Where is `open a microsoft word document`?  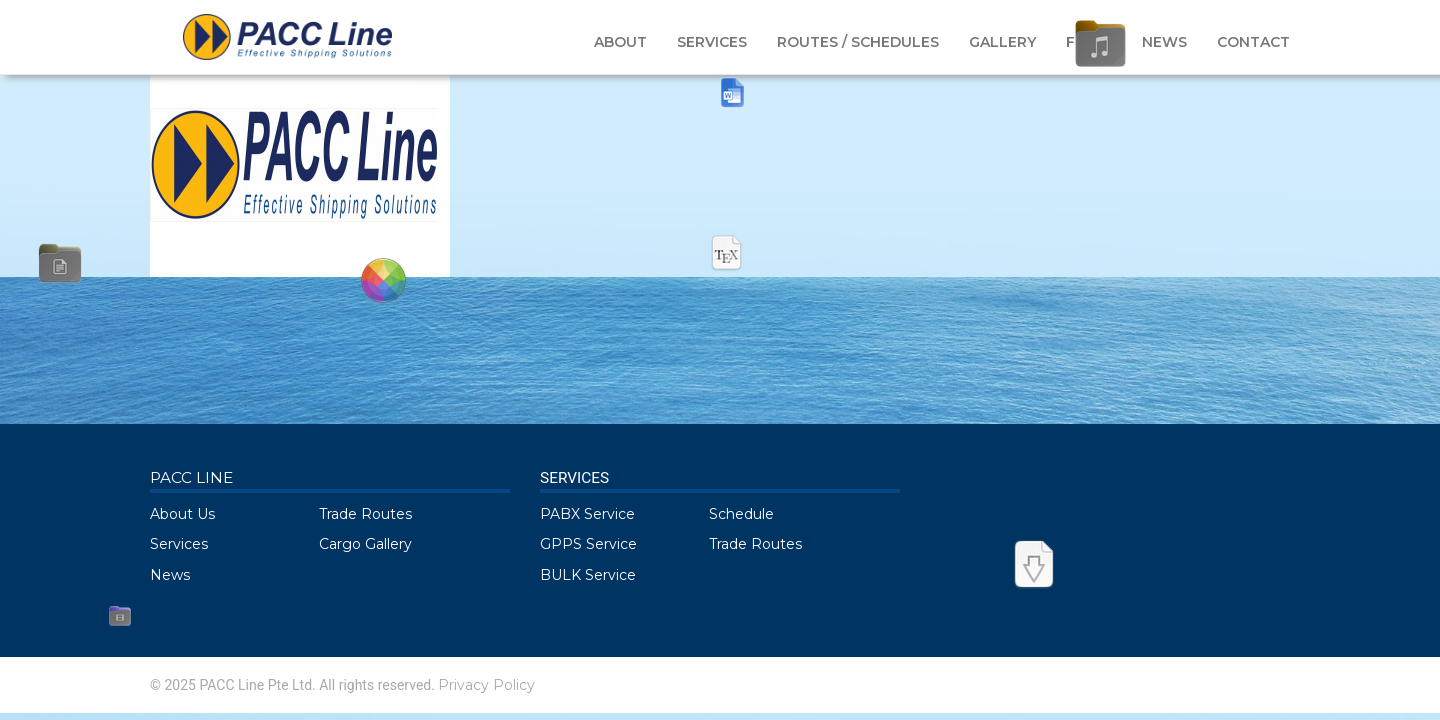 open a microsoft word document is located at coordinates (732, 92).